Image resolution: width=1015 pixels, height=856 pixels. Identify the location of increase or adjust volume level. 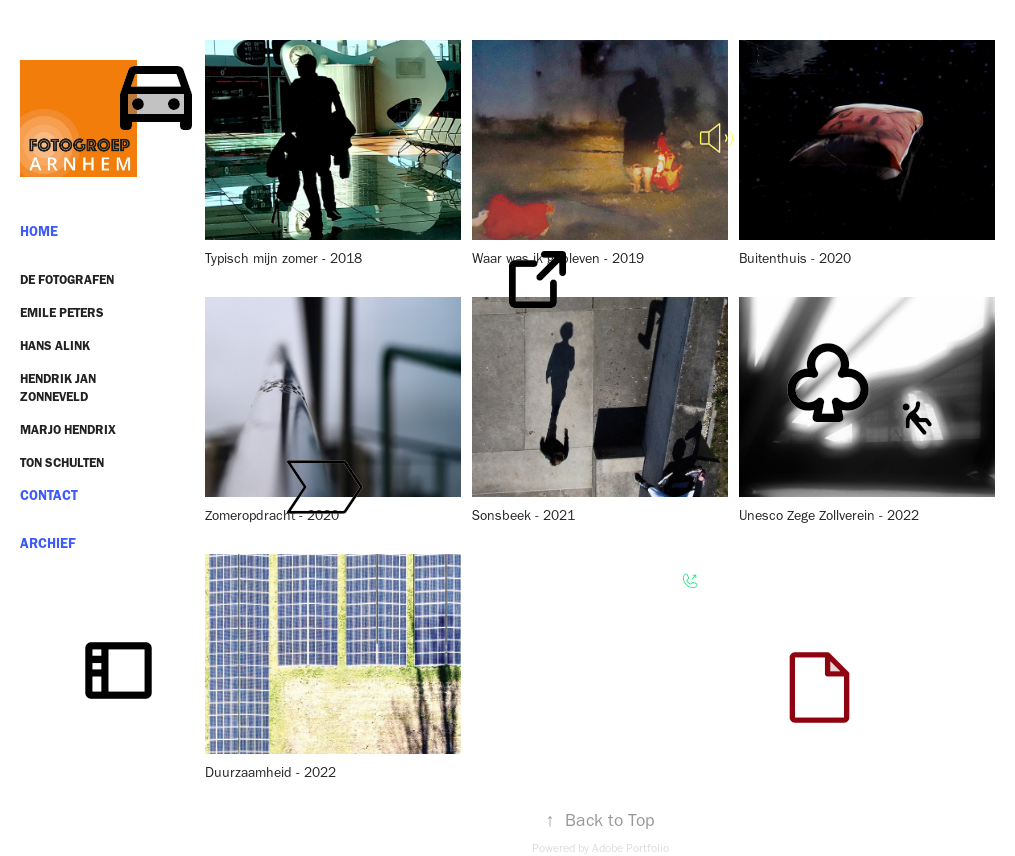
(716, 138).